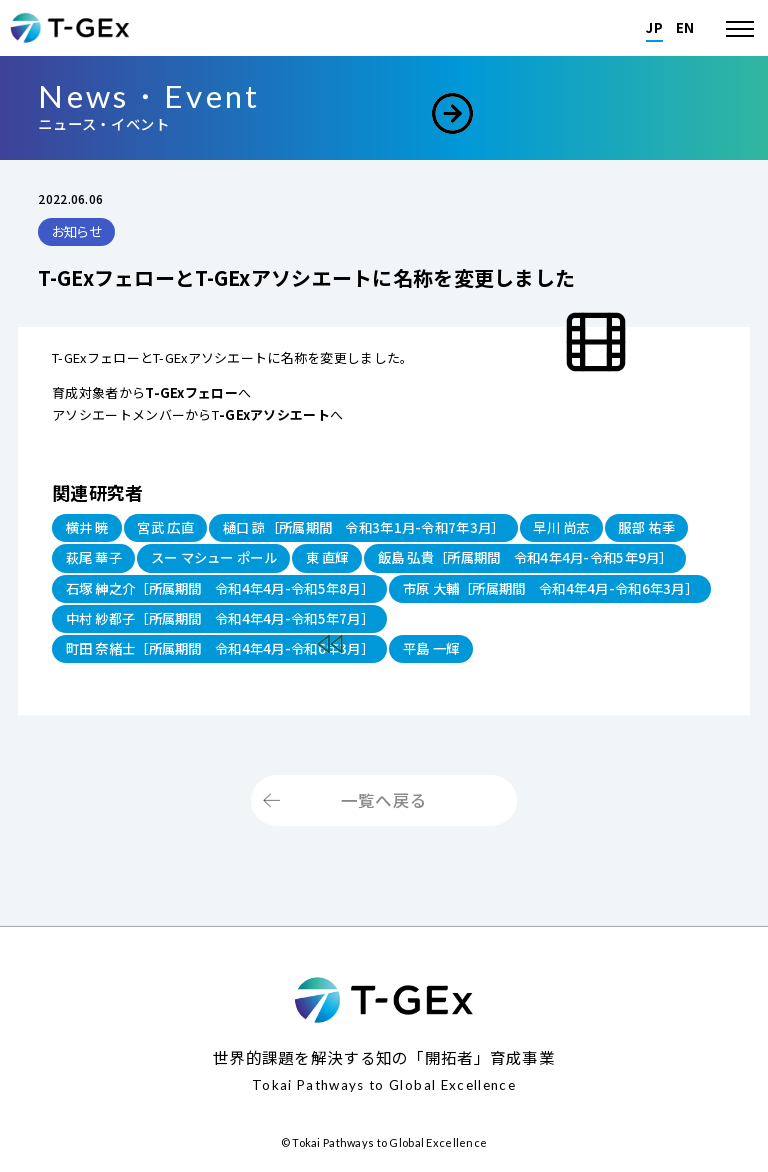 Image resolution: width=768 pixels, height=1172 pixels. I want to click on rewind or skip backward in media playback, so click(330, 644).